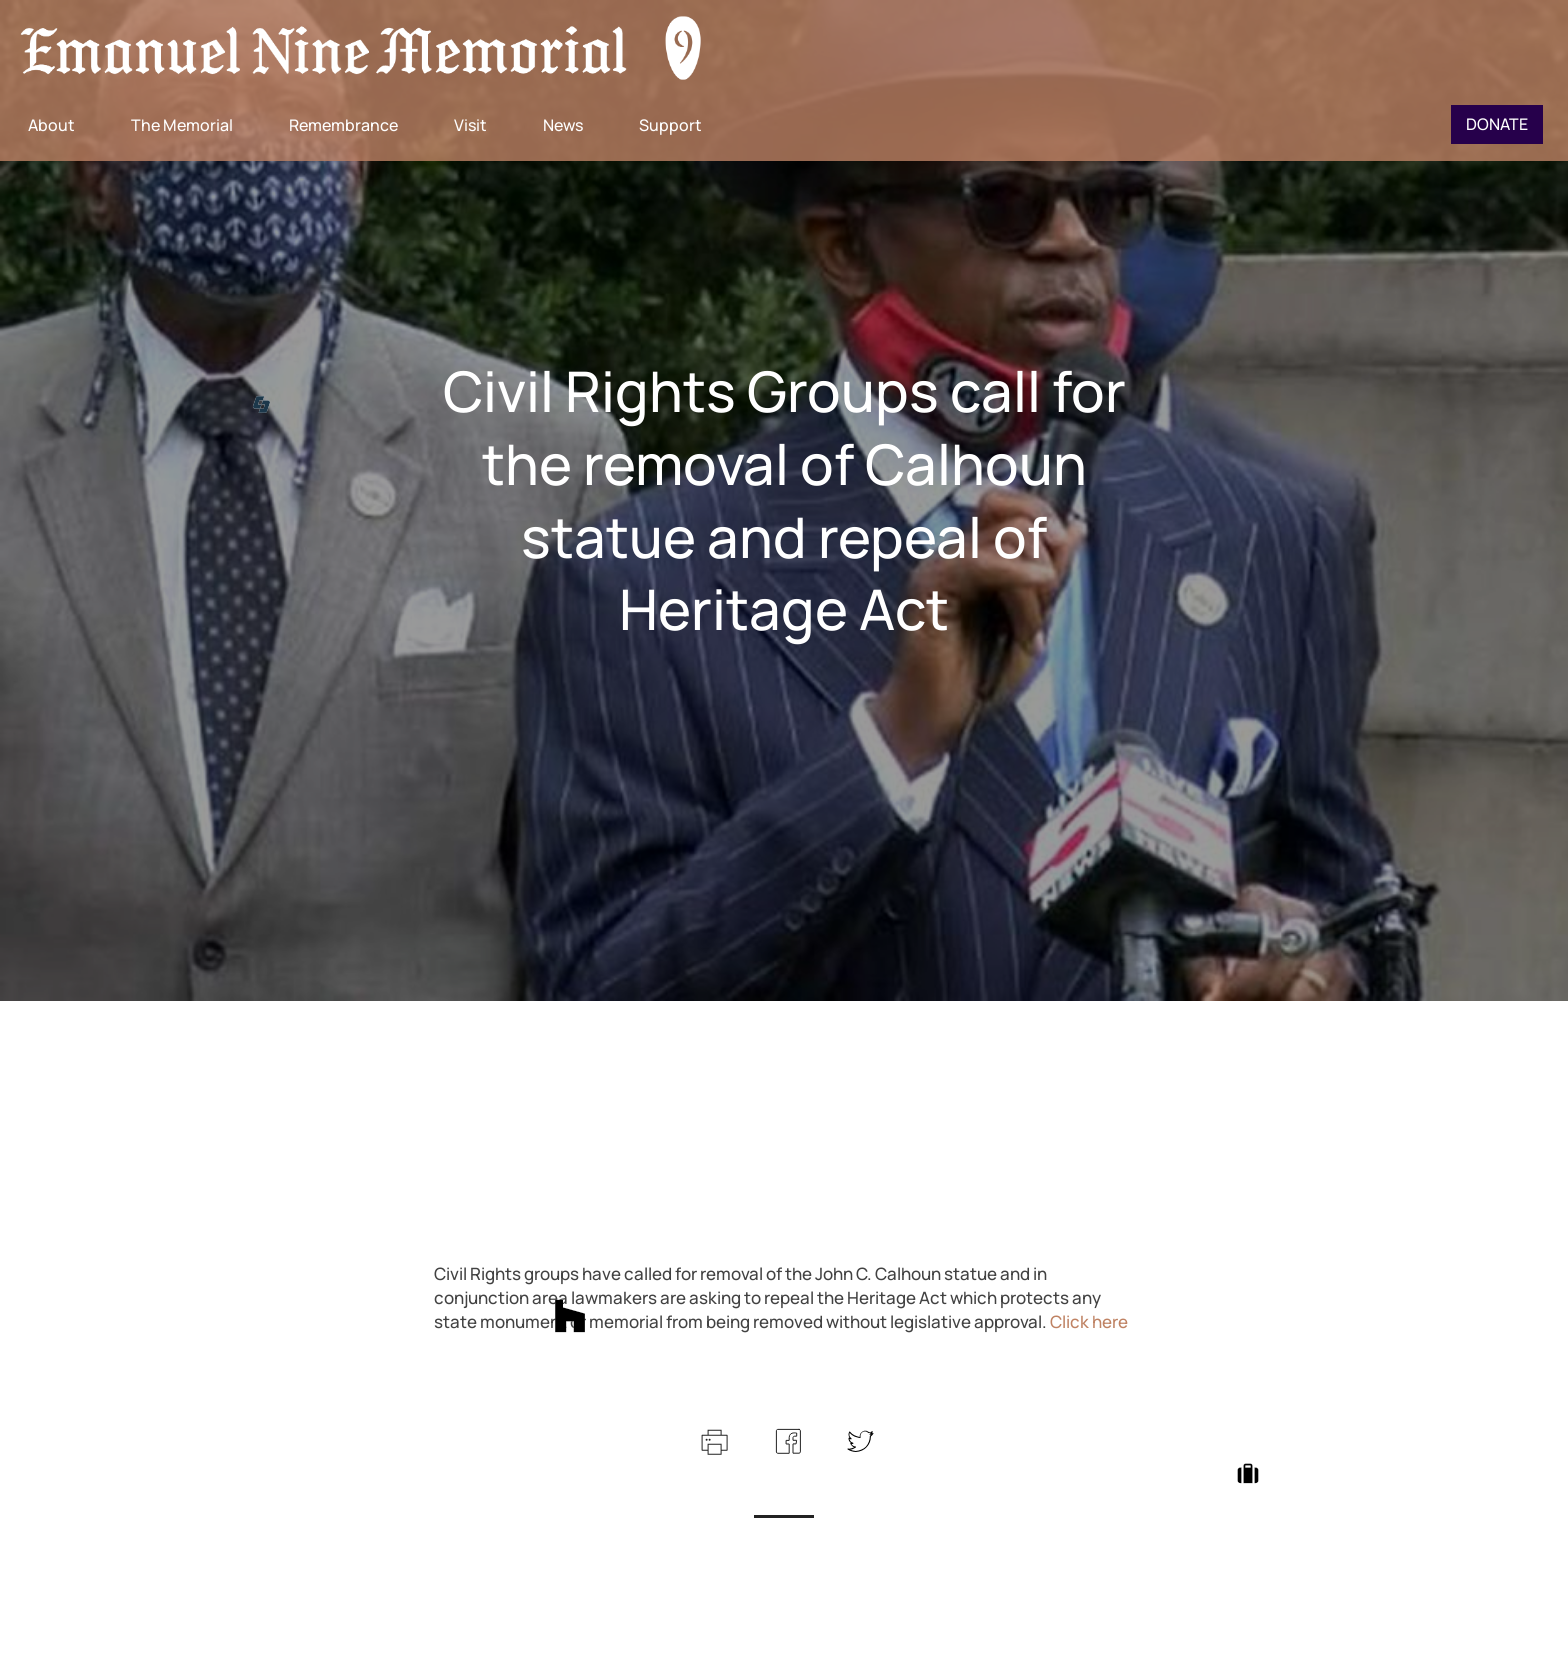 This screenshot has width=1568, height=1669. Describe the element at coordinates (570, 1316) in the screenshot. I see `open the Houzz app` at that location.